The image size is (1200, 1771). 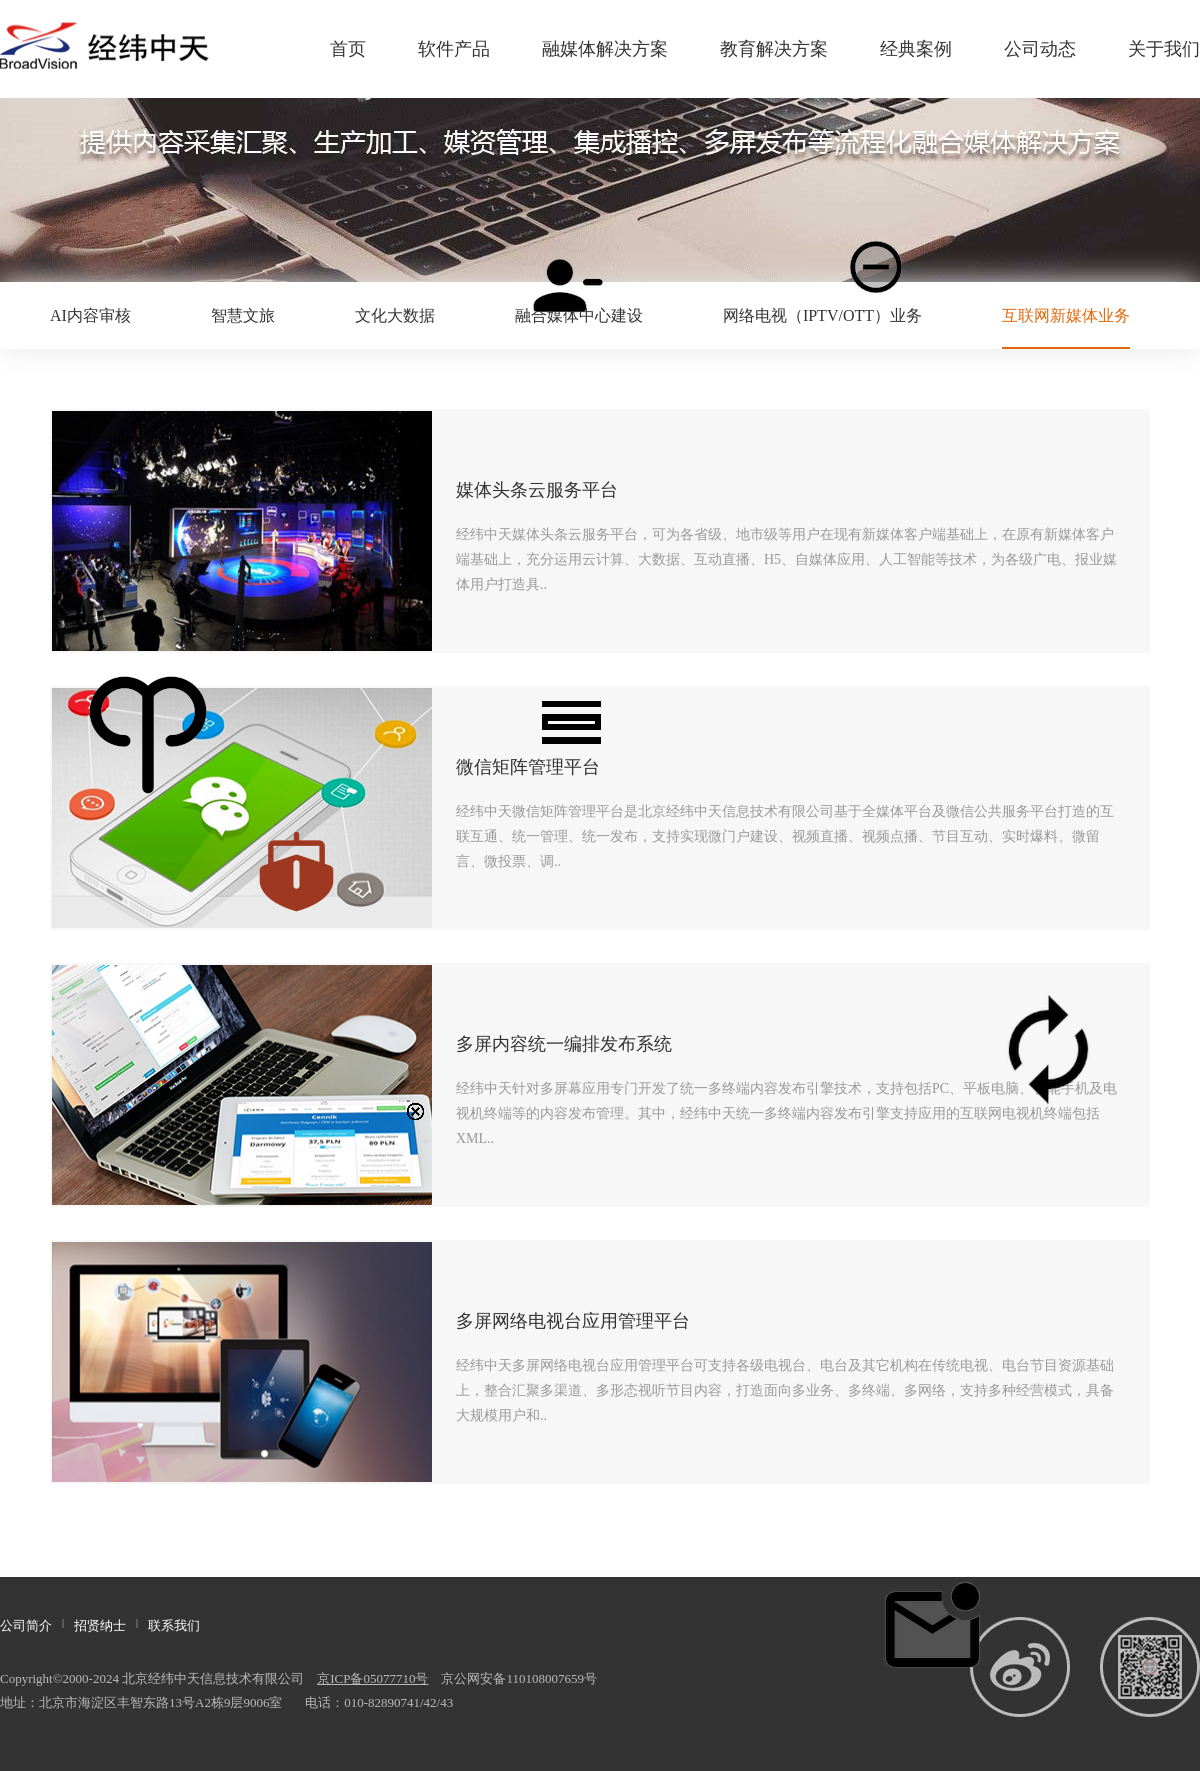 What do you see at coordinates (571, 720) in the screenshot?
I see `switch to day view in calendar` at bounding box center [571, 720].